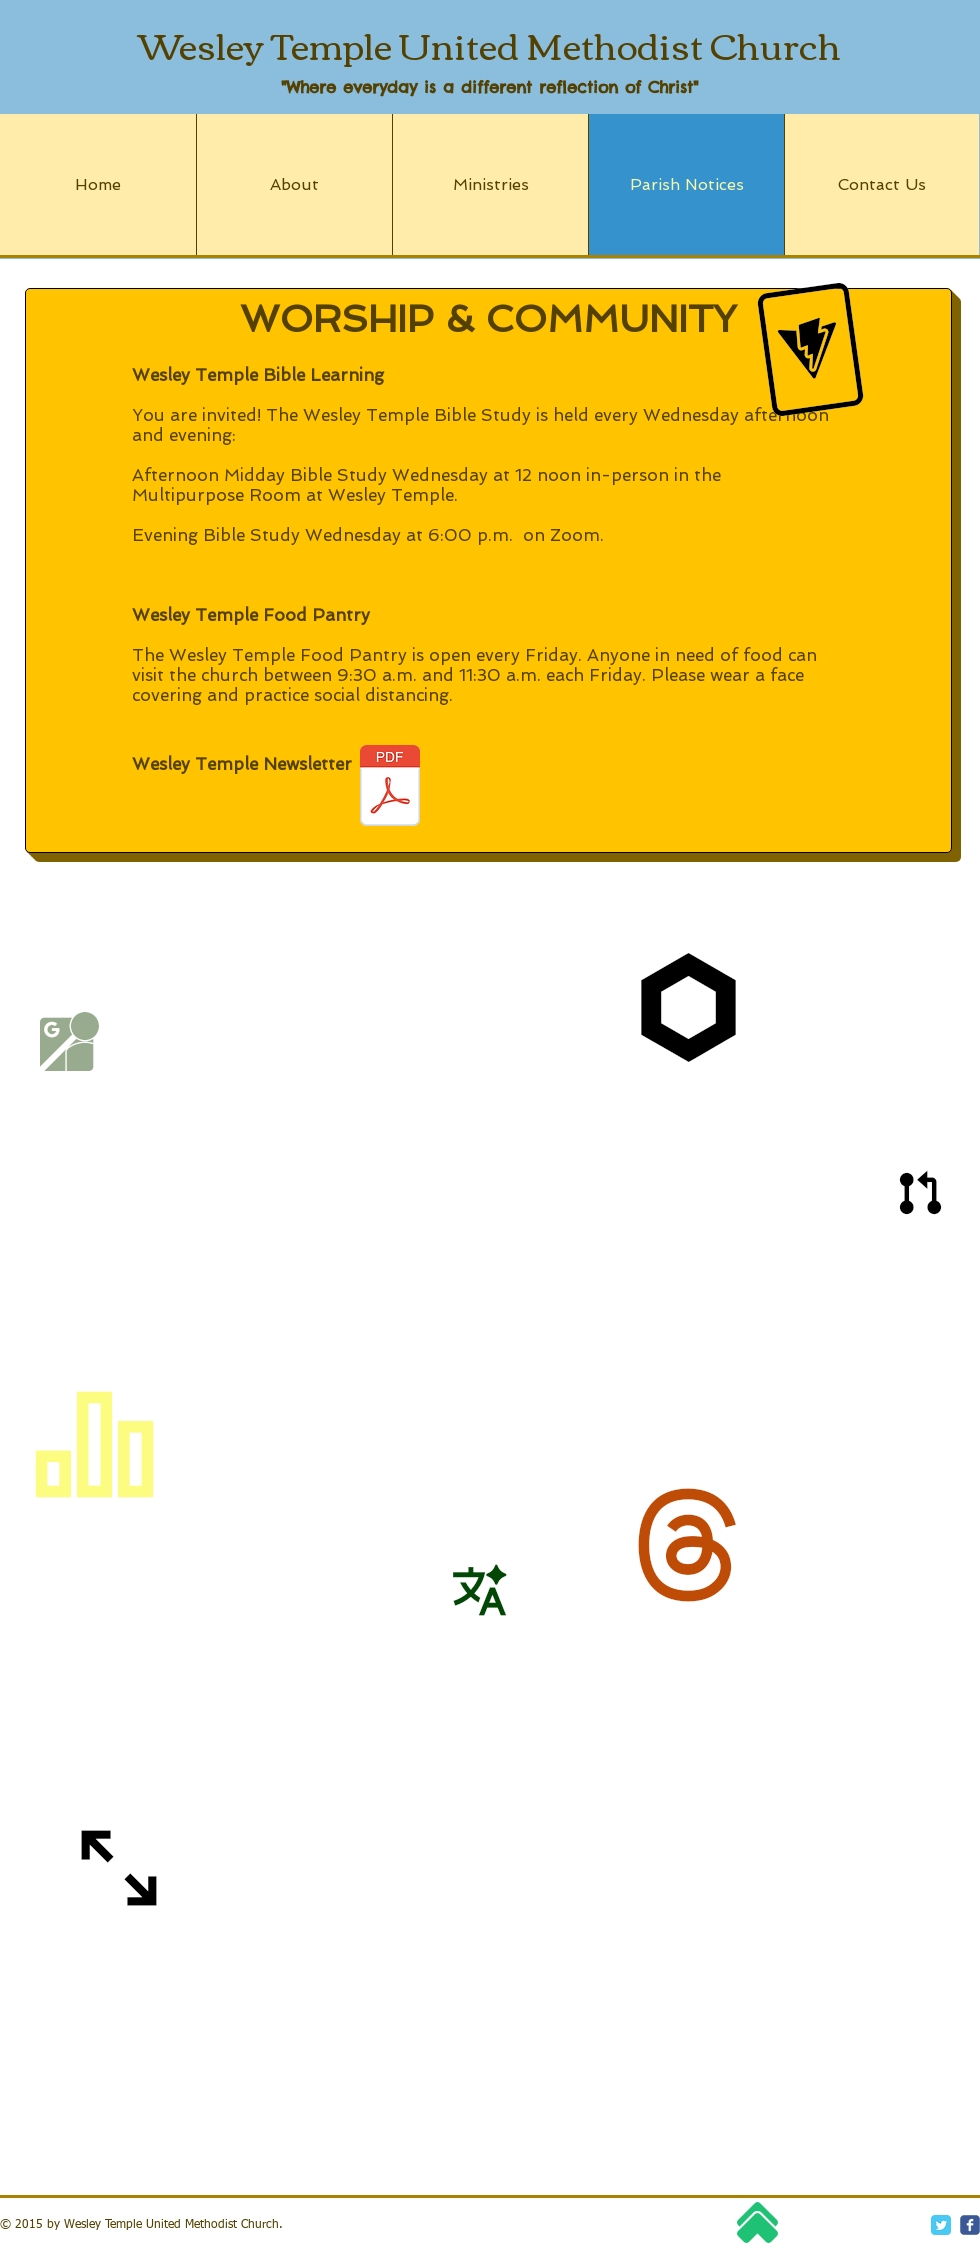  What do you see at coordinates (69, 1041) in the screenshot?
I see `open google street view` at bounding box center [69, 1041].